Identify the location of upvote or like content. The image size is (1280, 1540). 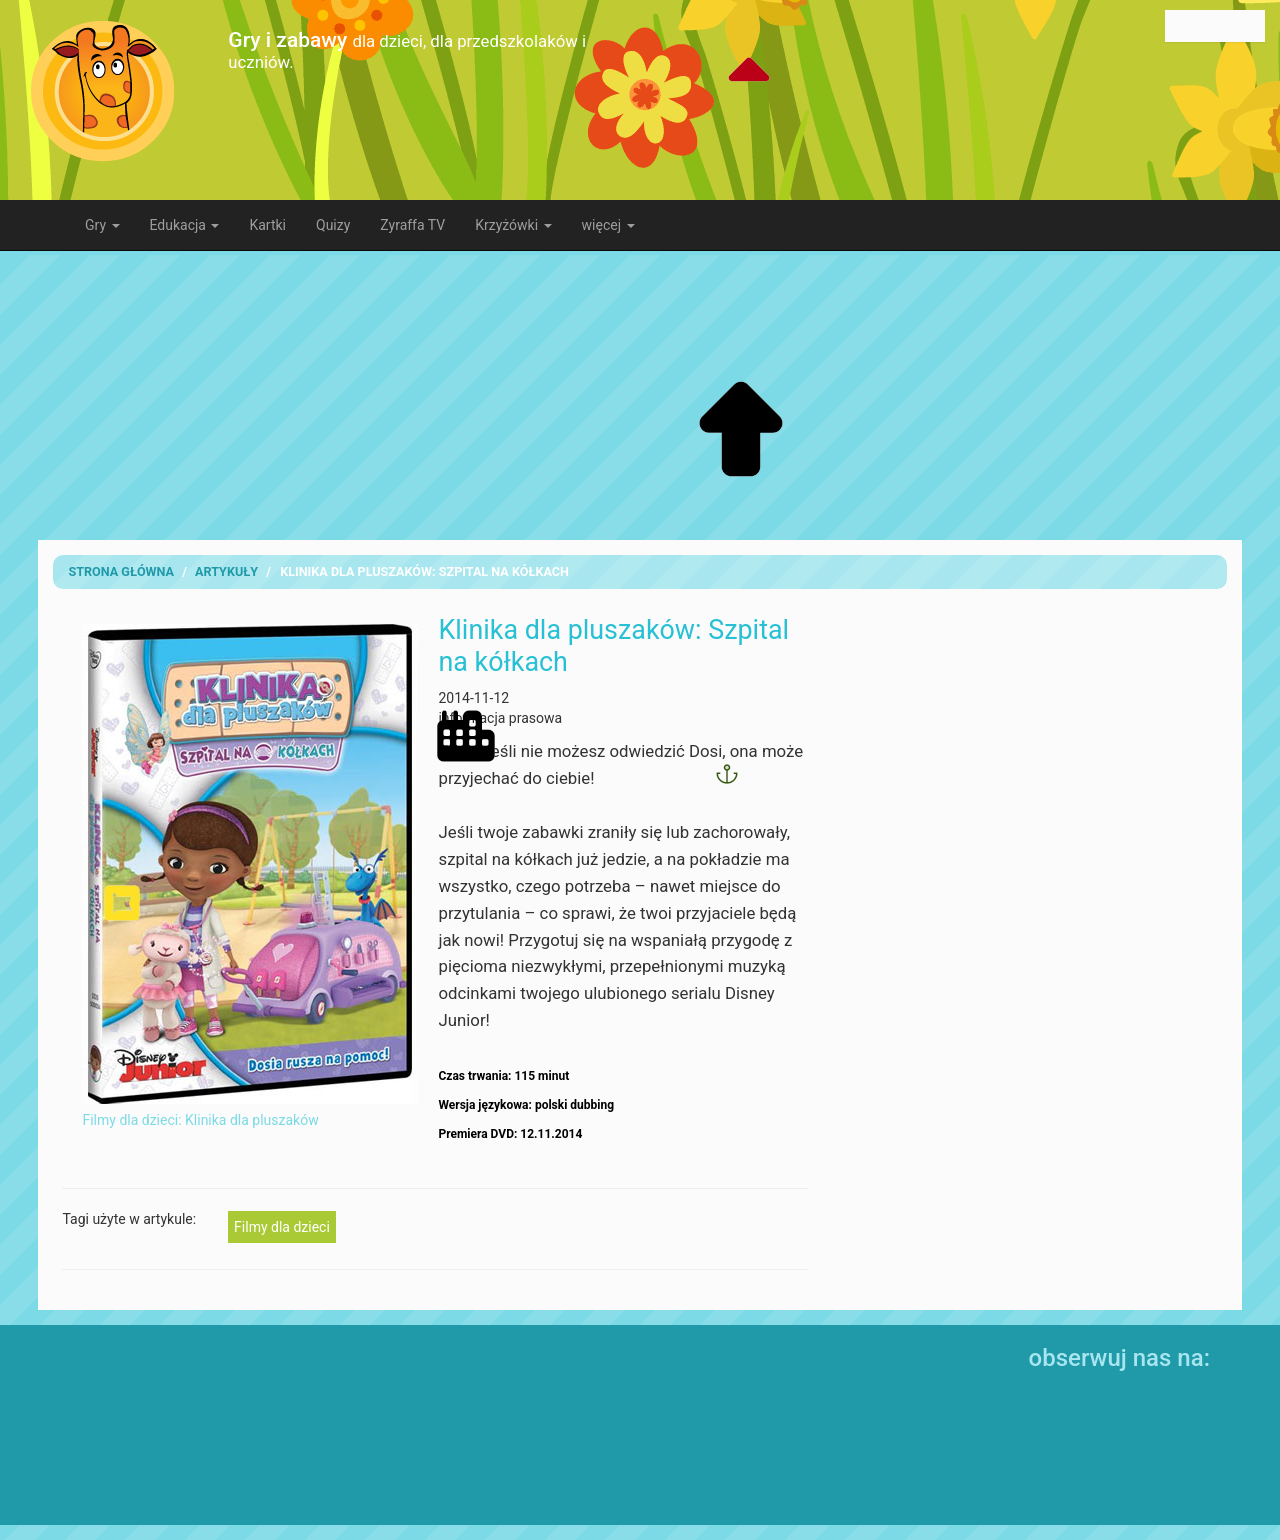
(741, 428).